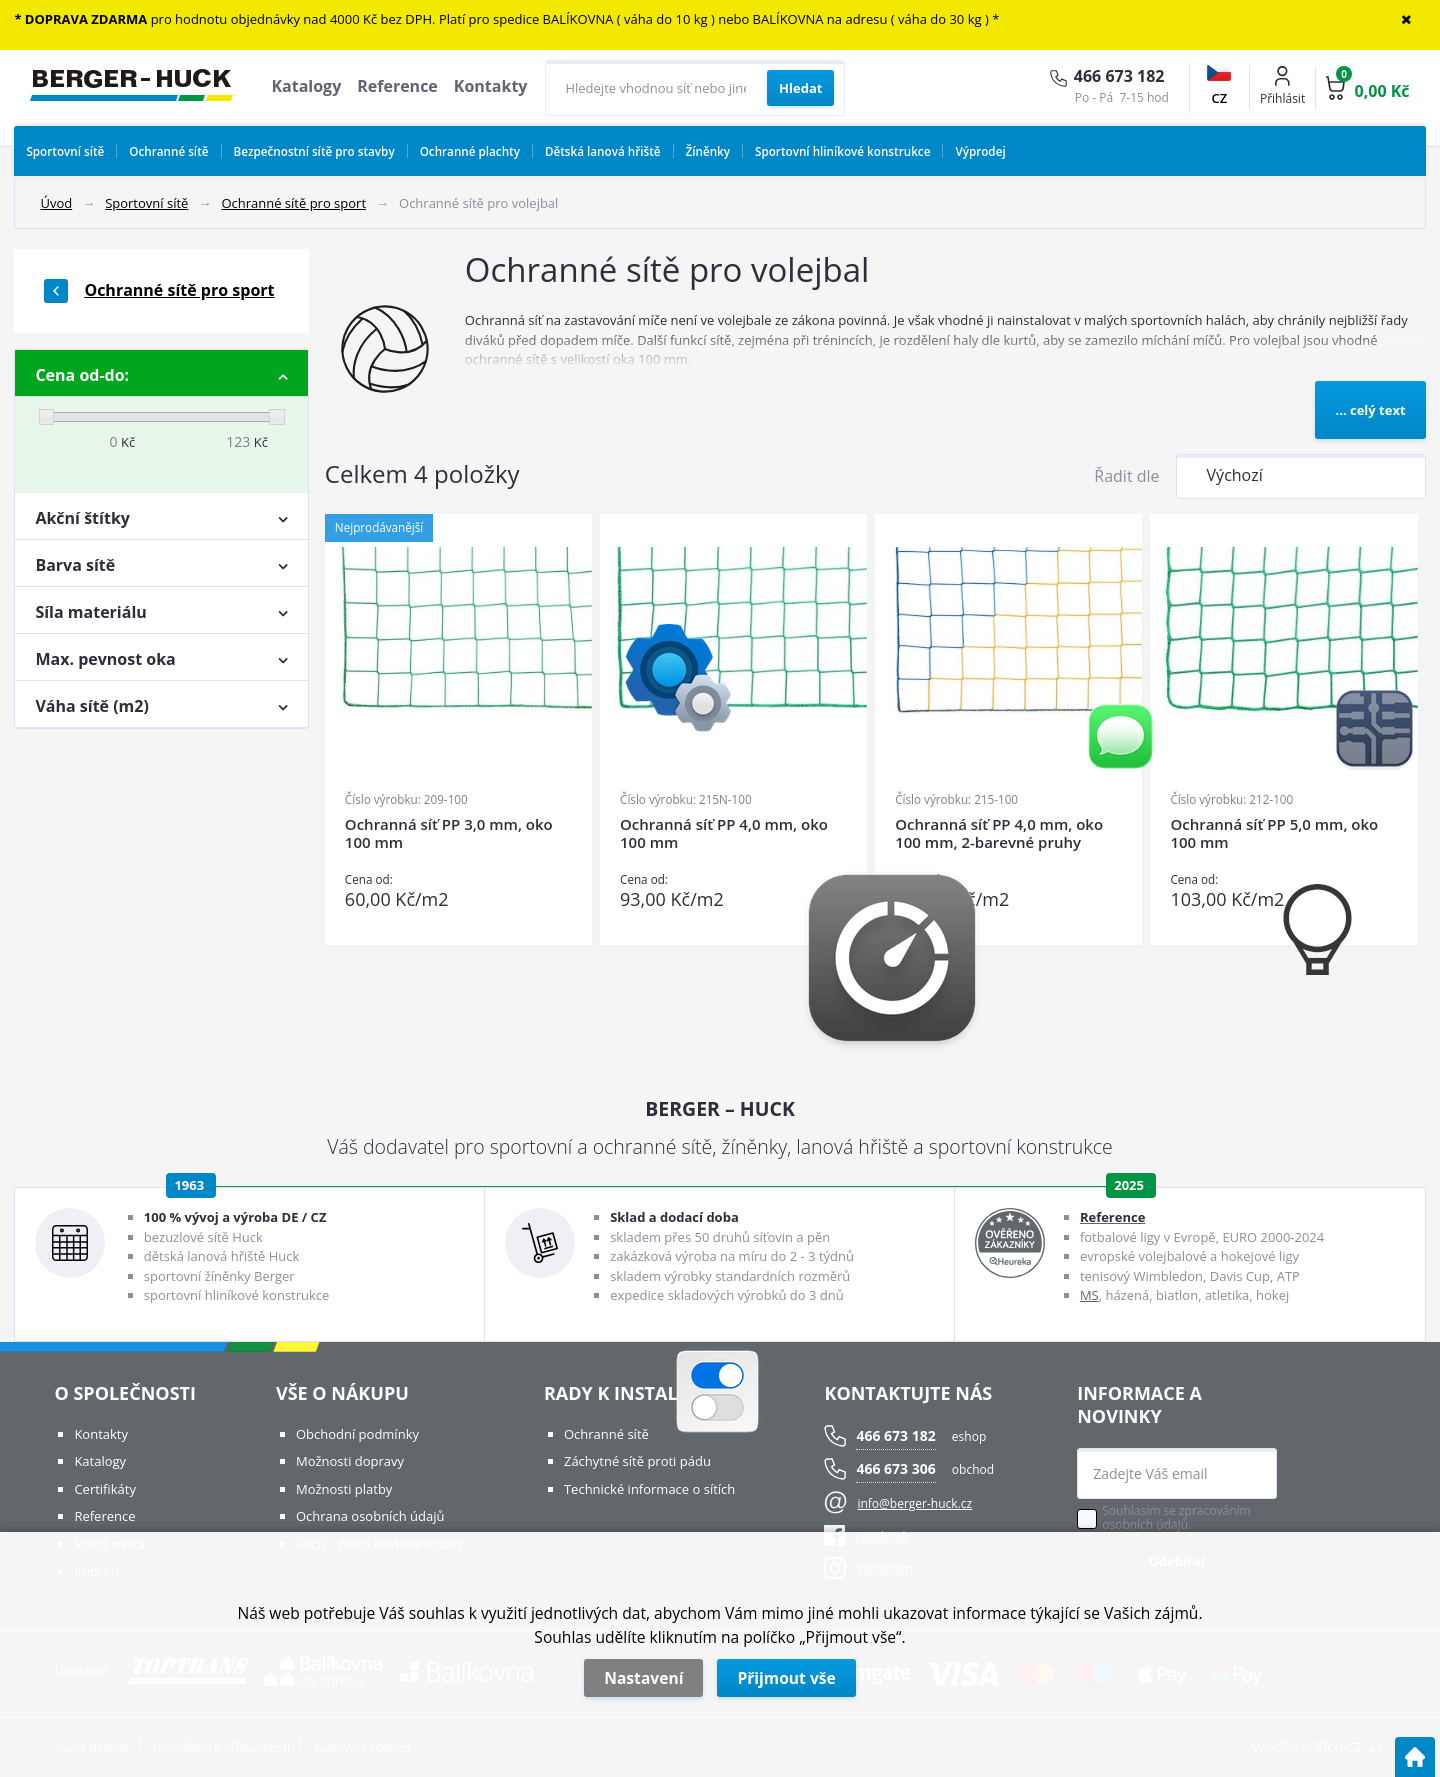 Image resolution: width=1440 pixels, height=1777 pixels. Describe the element at coordinates (1120, 736) in the screenshot. I see `open the messages app` at that location.